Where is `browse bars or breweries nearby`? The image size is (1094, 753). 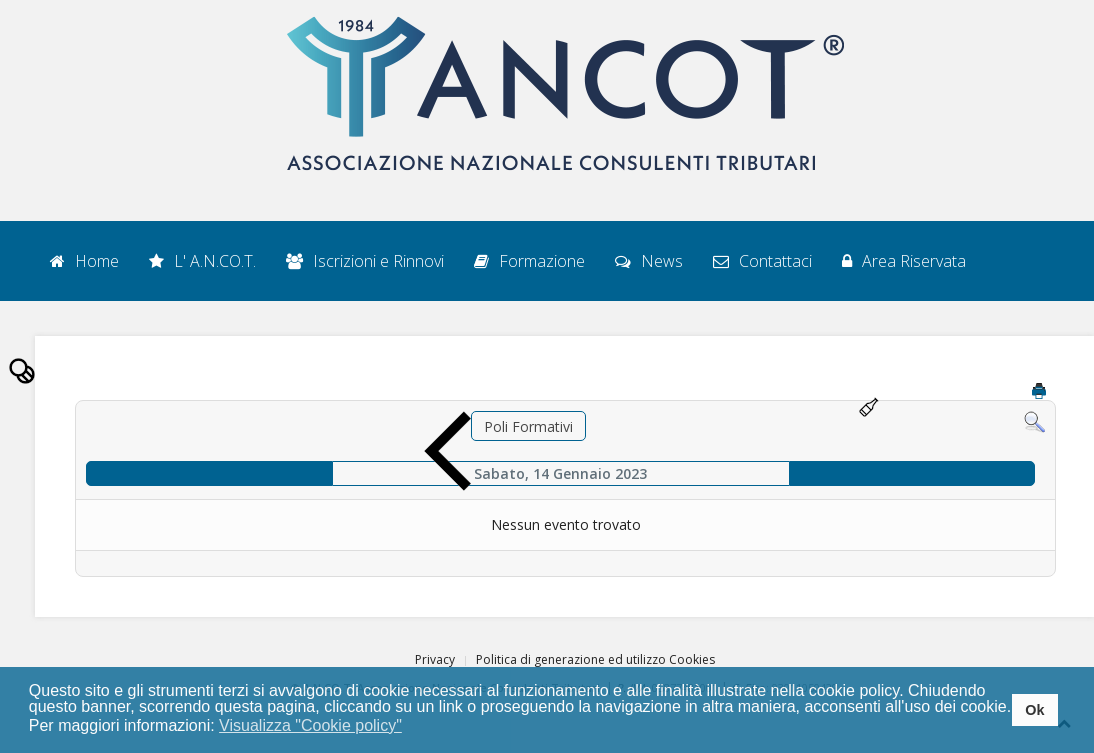 browse bars or breweries nearby is located at coordinates (868, 407).